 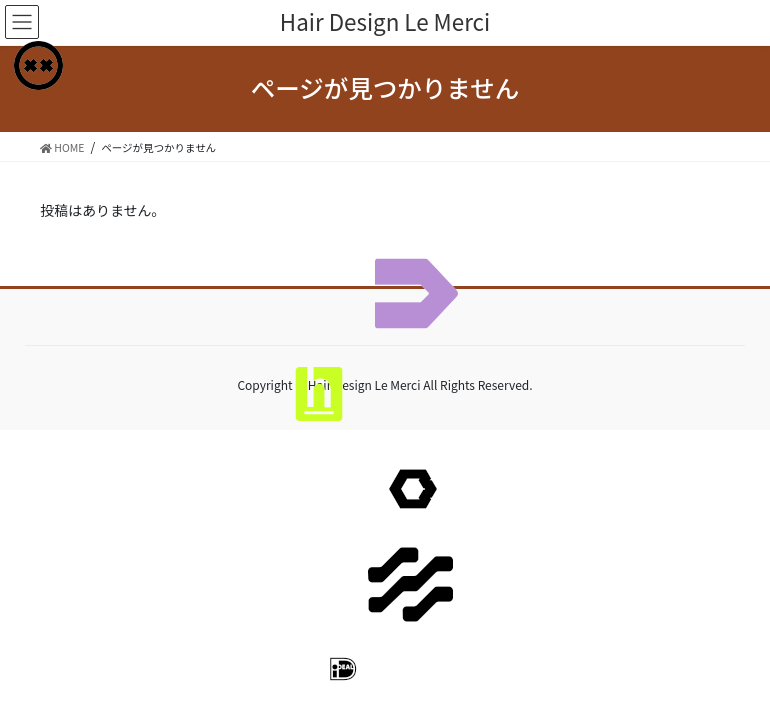 What do you see at coordinates (410, 584) in the screenshot?
I see `langflow app logo` at bounding box center [410, 584].